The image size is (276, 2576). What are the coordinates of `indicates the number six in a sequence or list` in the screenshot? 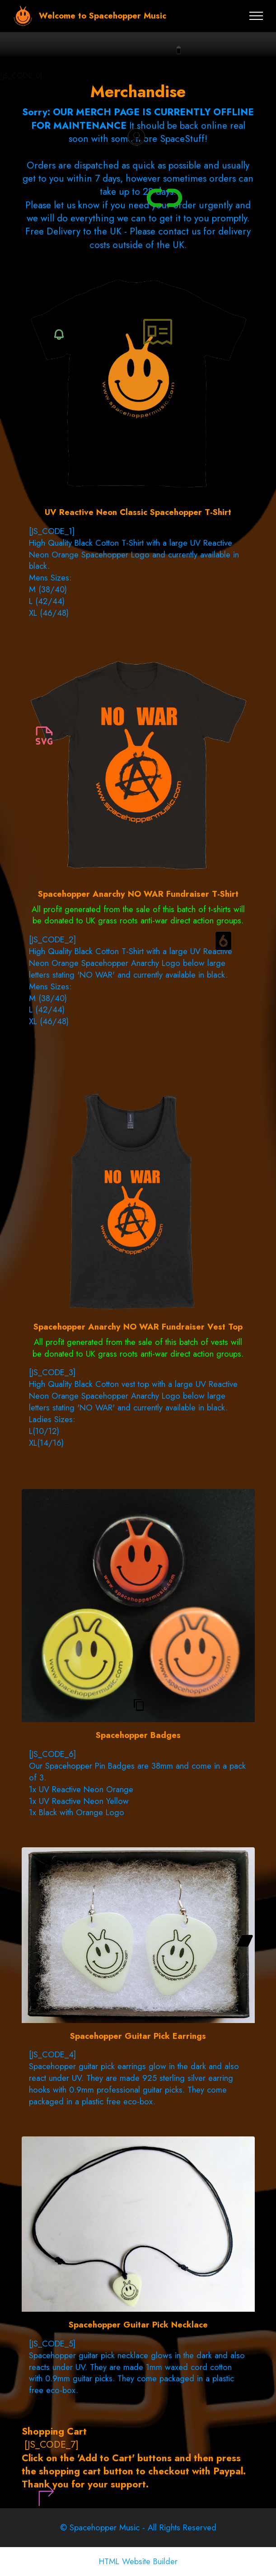 It's located at (223, 941).